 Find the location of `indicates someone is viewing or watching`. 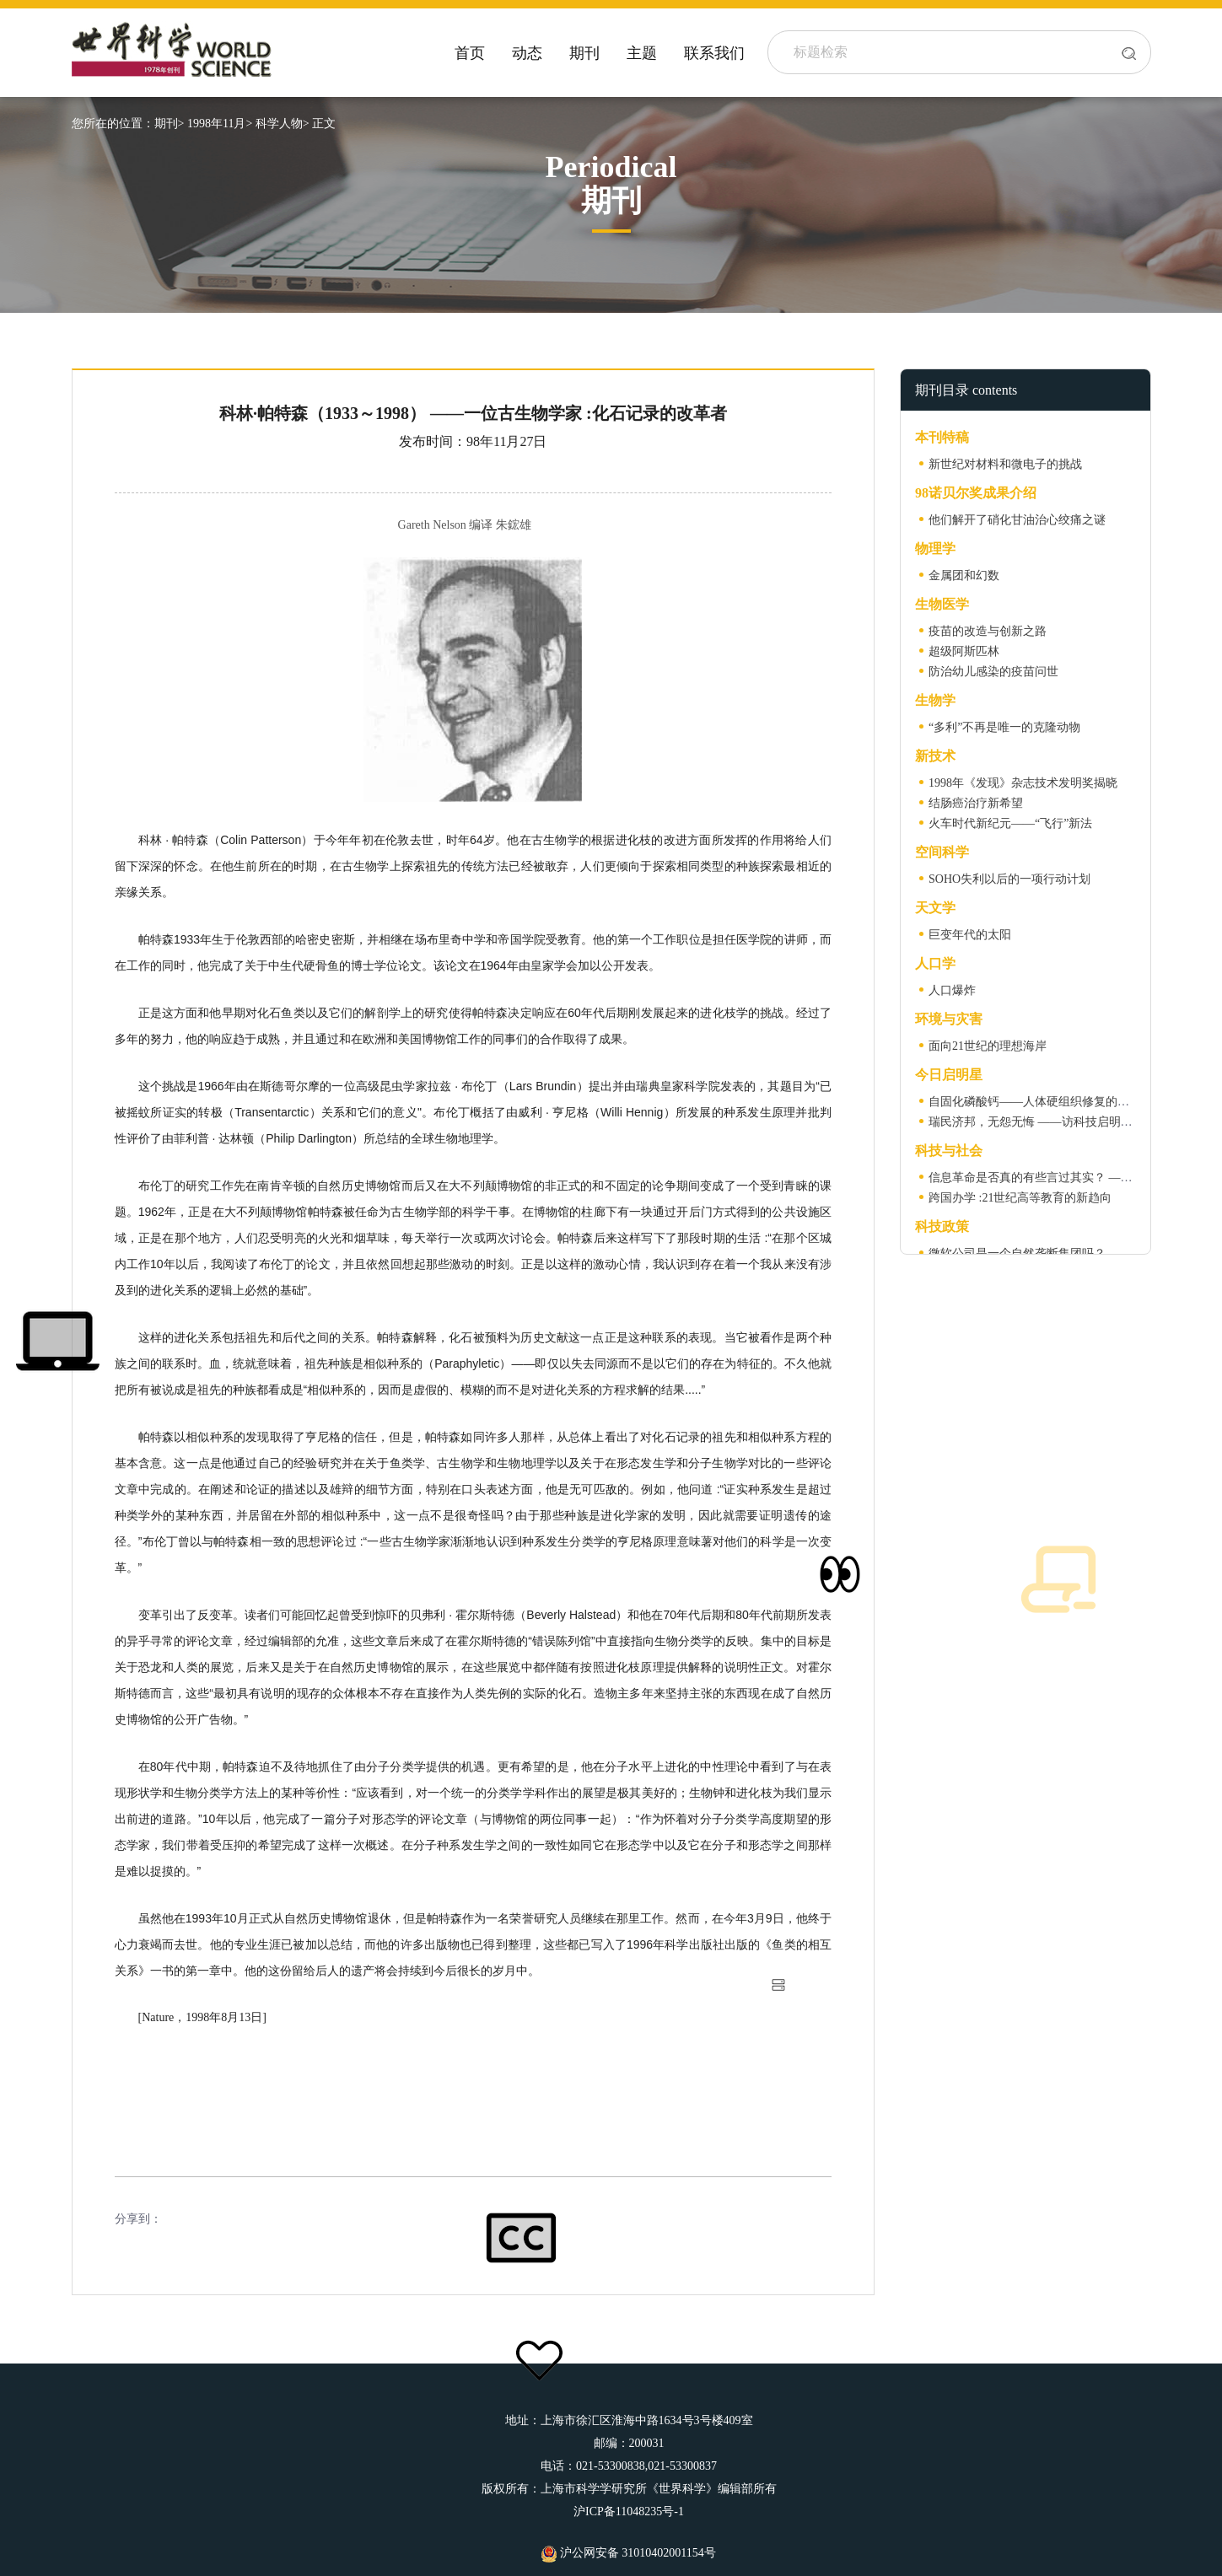

indicates someone is viewing or watching is located at coordinates (840, 1574).